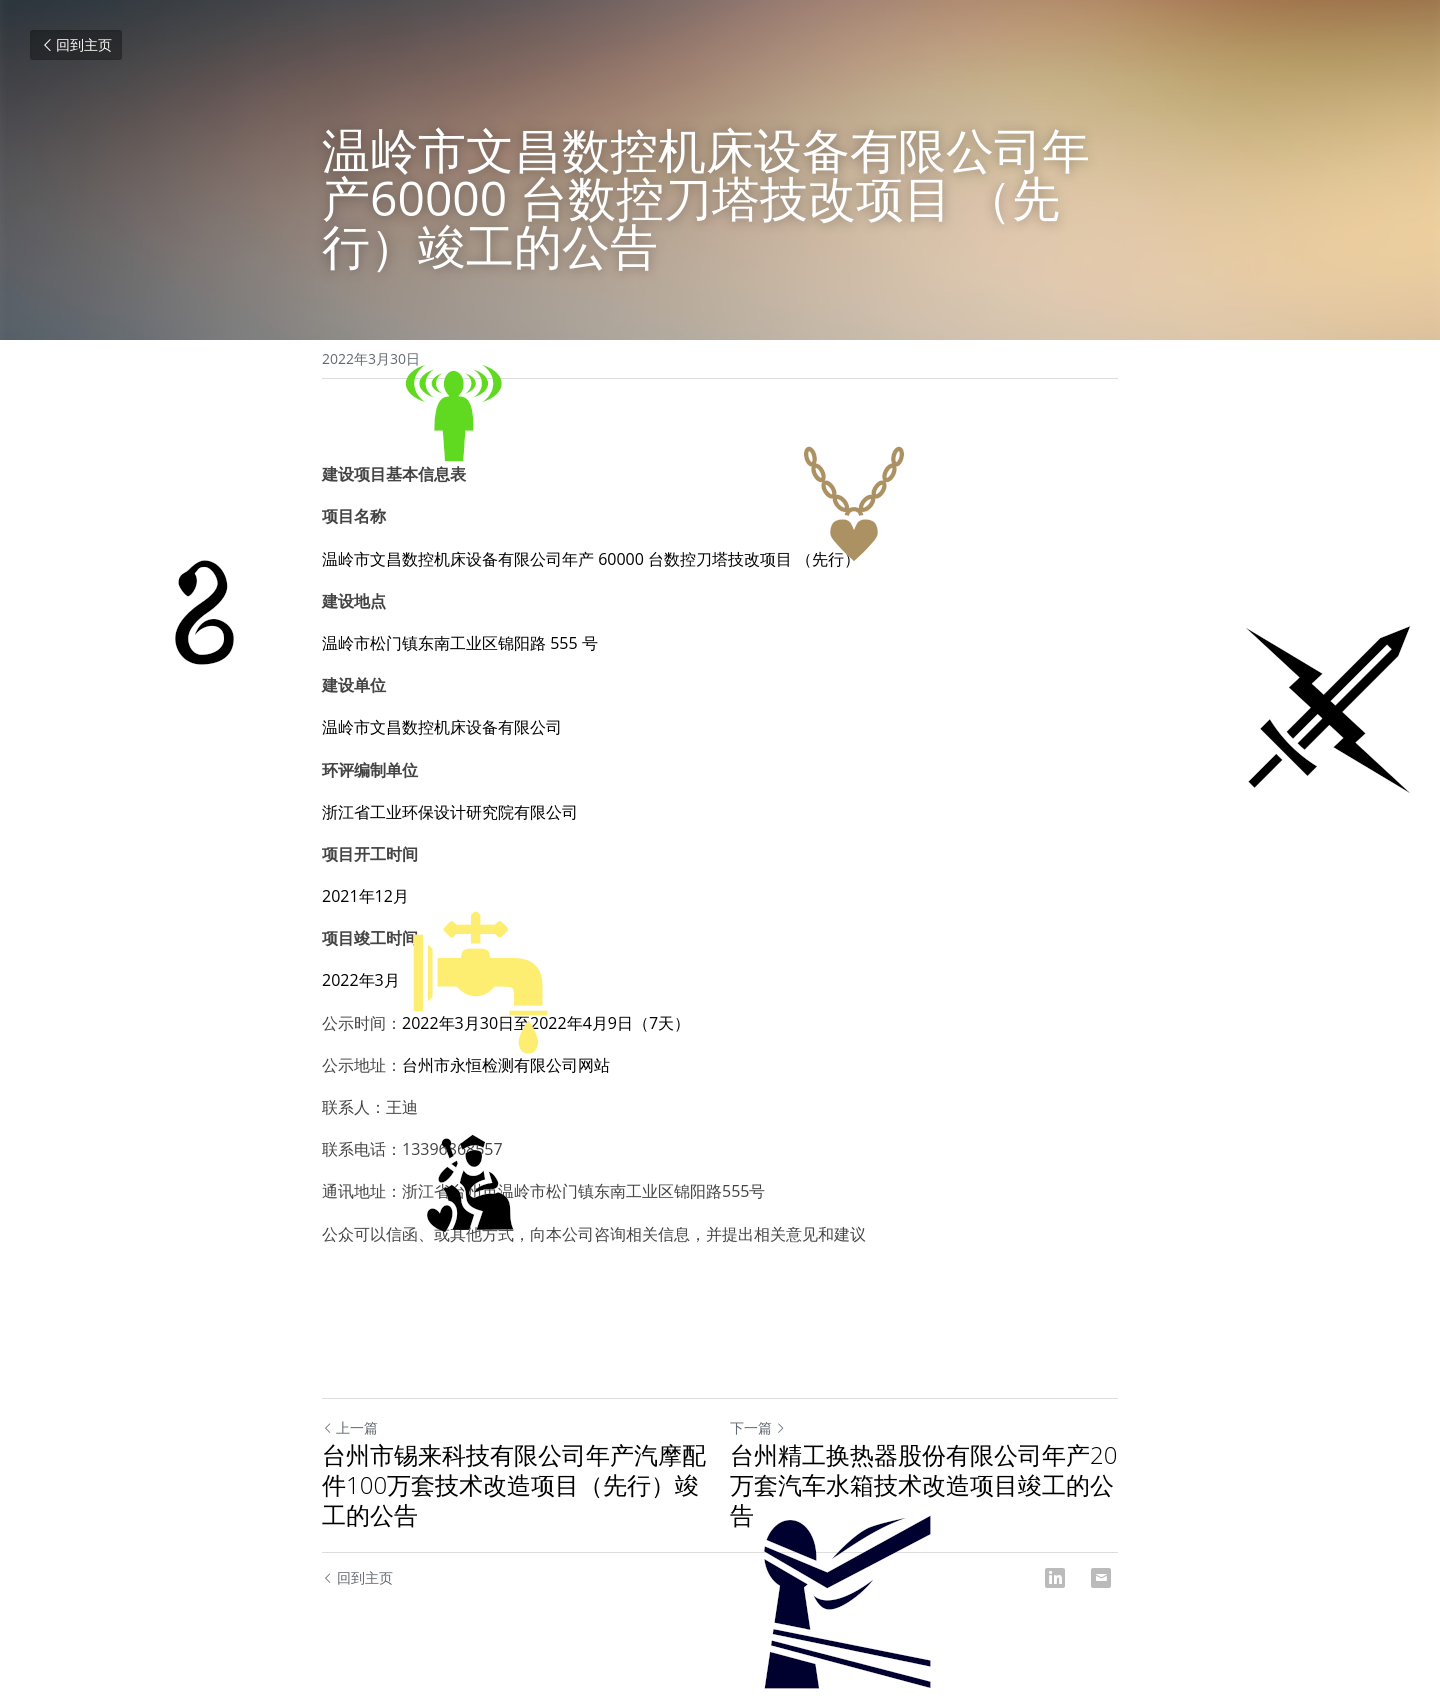  Describe the element at coordinates (472, 1182) in the screenshot. I see `the empress tarot card` at that location.